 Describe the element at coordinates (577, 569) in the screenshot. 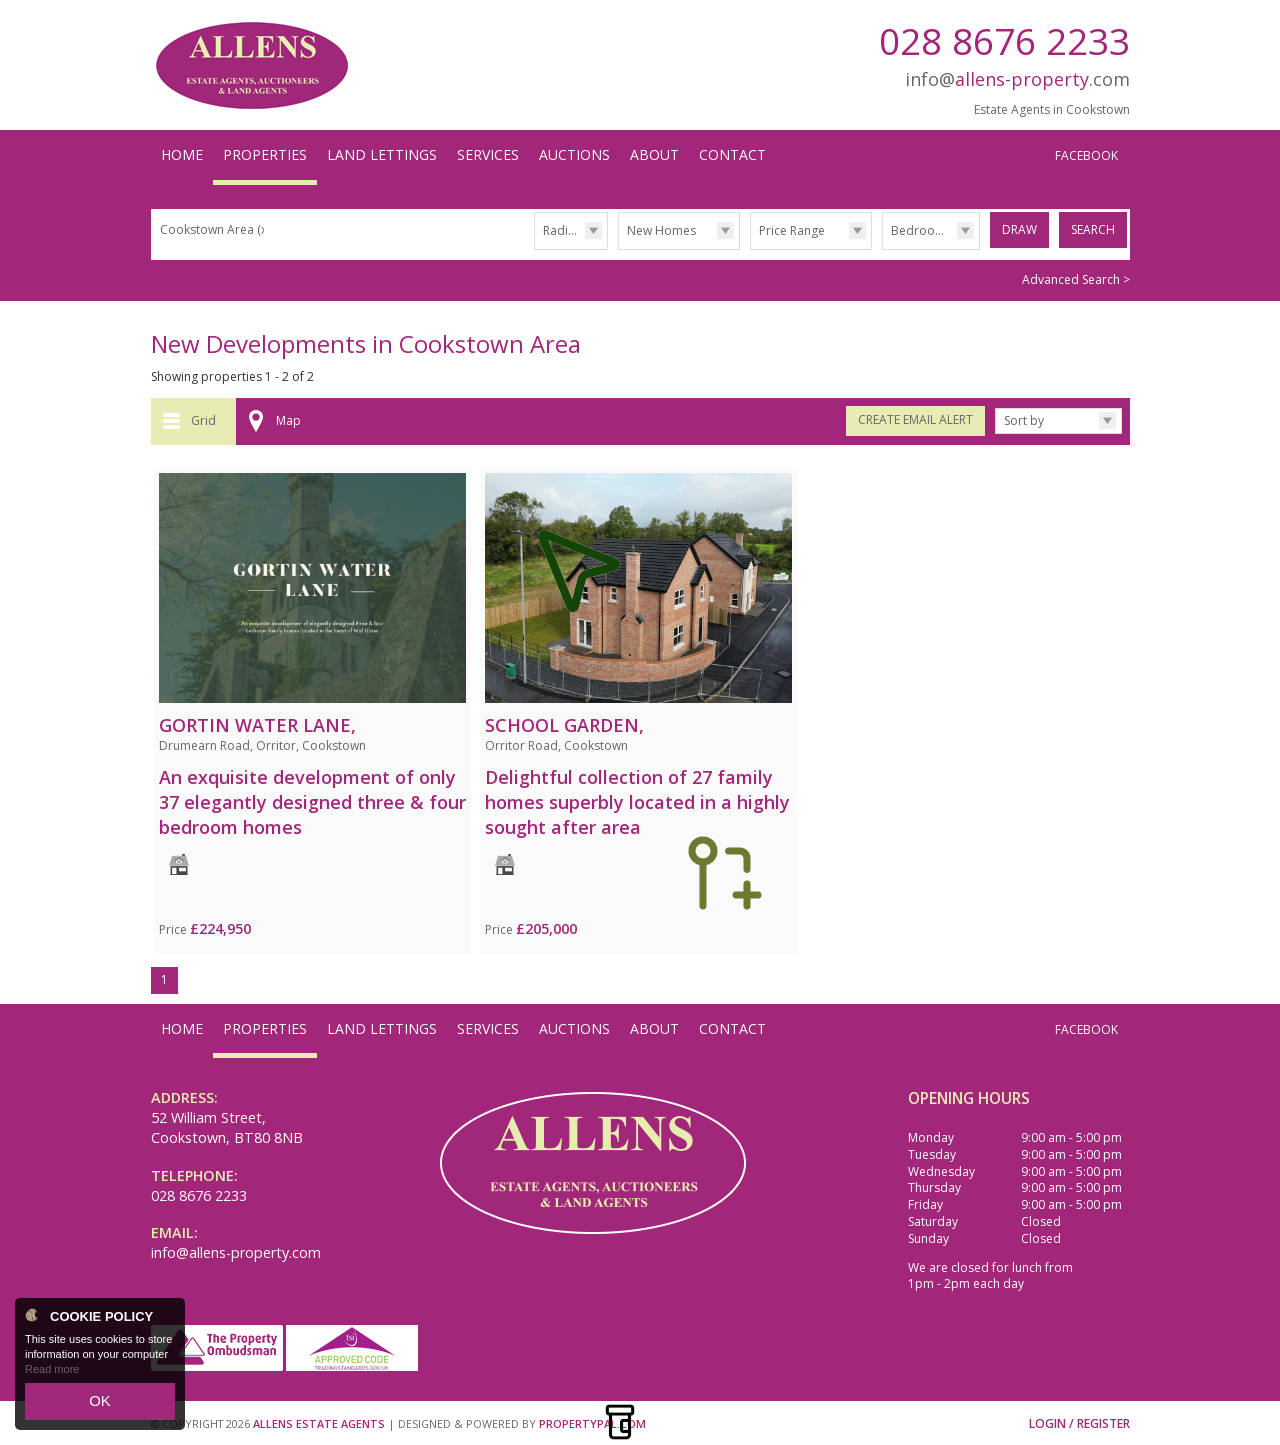

I see `cursor or pointer indicator` at that location.